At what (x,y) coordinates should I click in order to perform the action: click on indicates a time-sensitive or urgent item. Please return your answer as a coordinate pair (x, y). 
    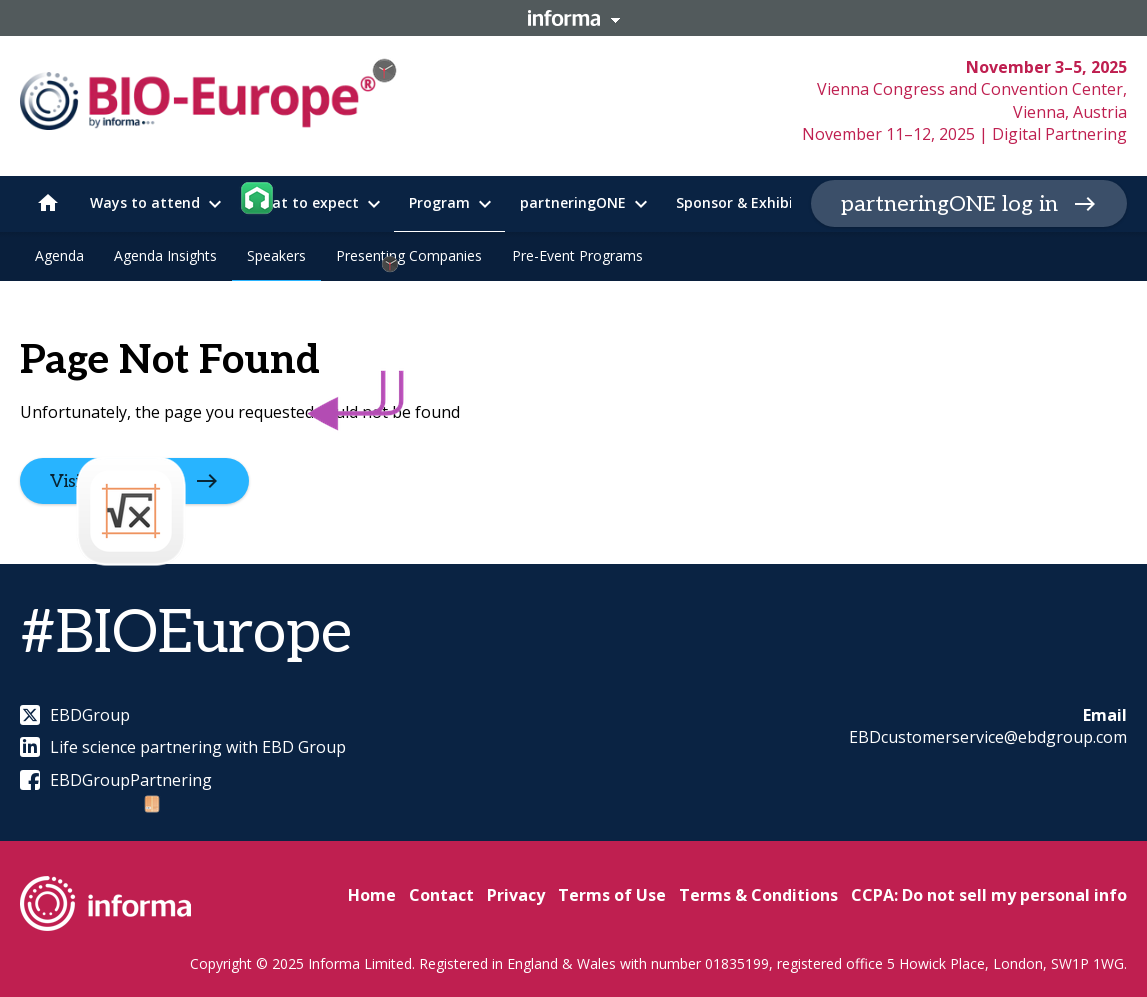
    Looking at the image, I should click on (390, 264).